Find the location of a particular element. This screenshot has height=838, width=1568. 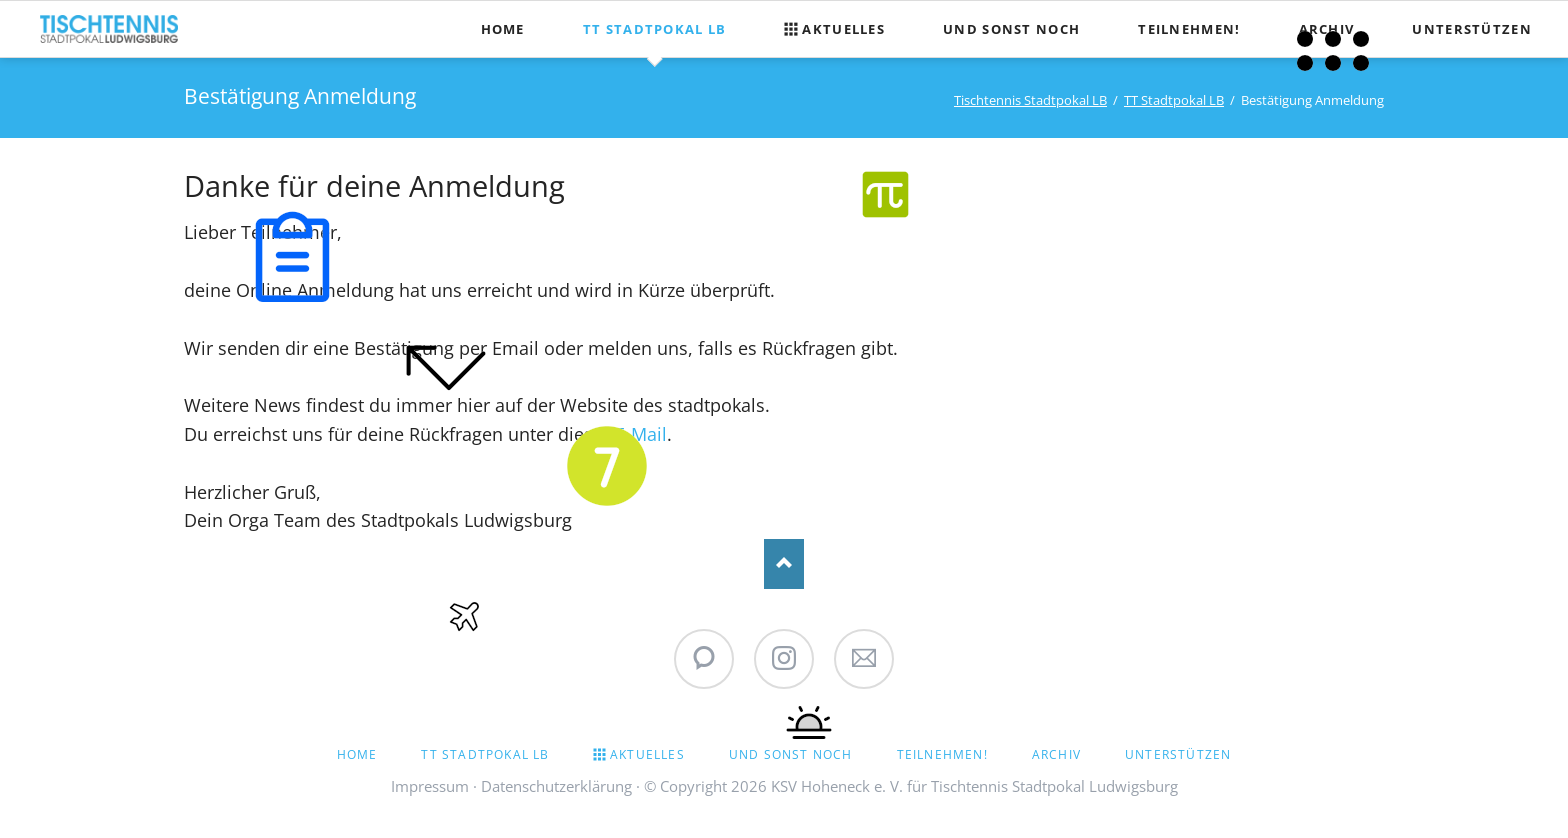

indicates step 7 in a multi-step process is located at coordinates (607, 466).